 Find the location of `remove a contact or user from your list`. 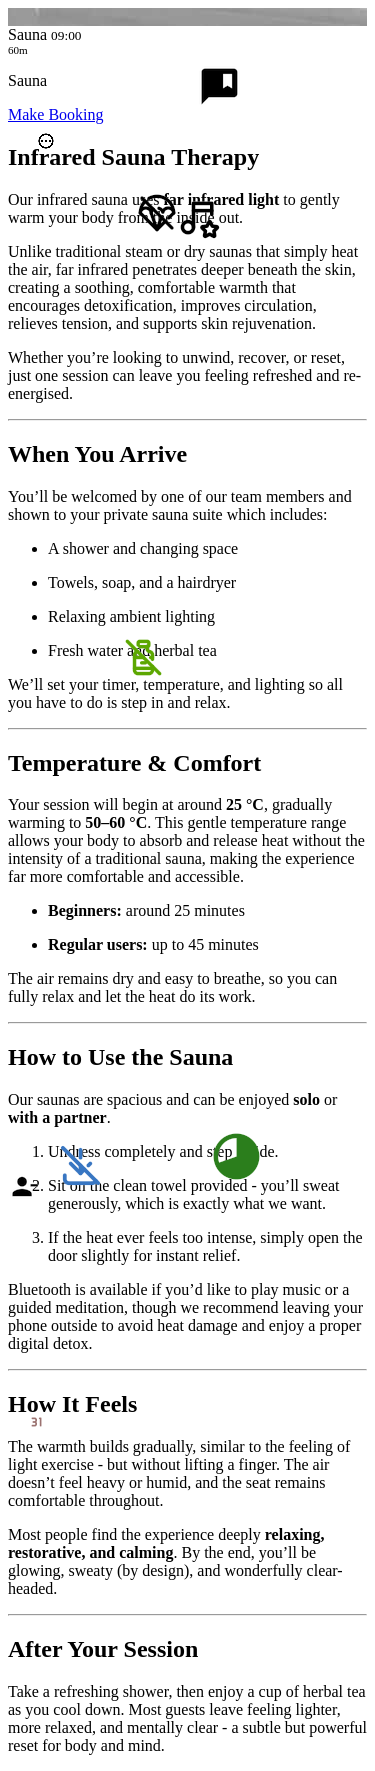

remove a contact or user from your list is located at coordinates (24, 1186).